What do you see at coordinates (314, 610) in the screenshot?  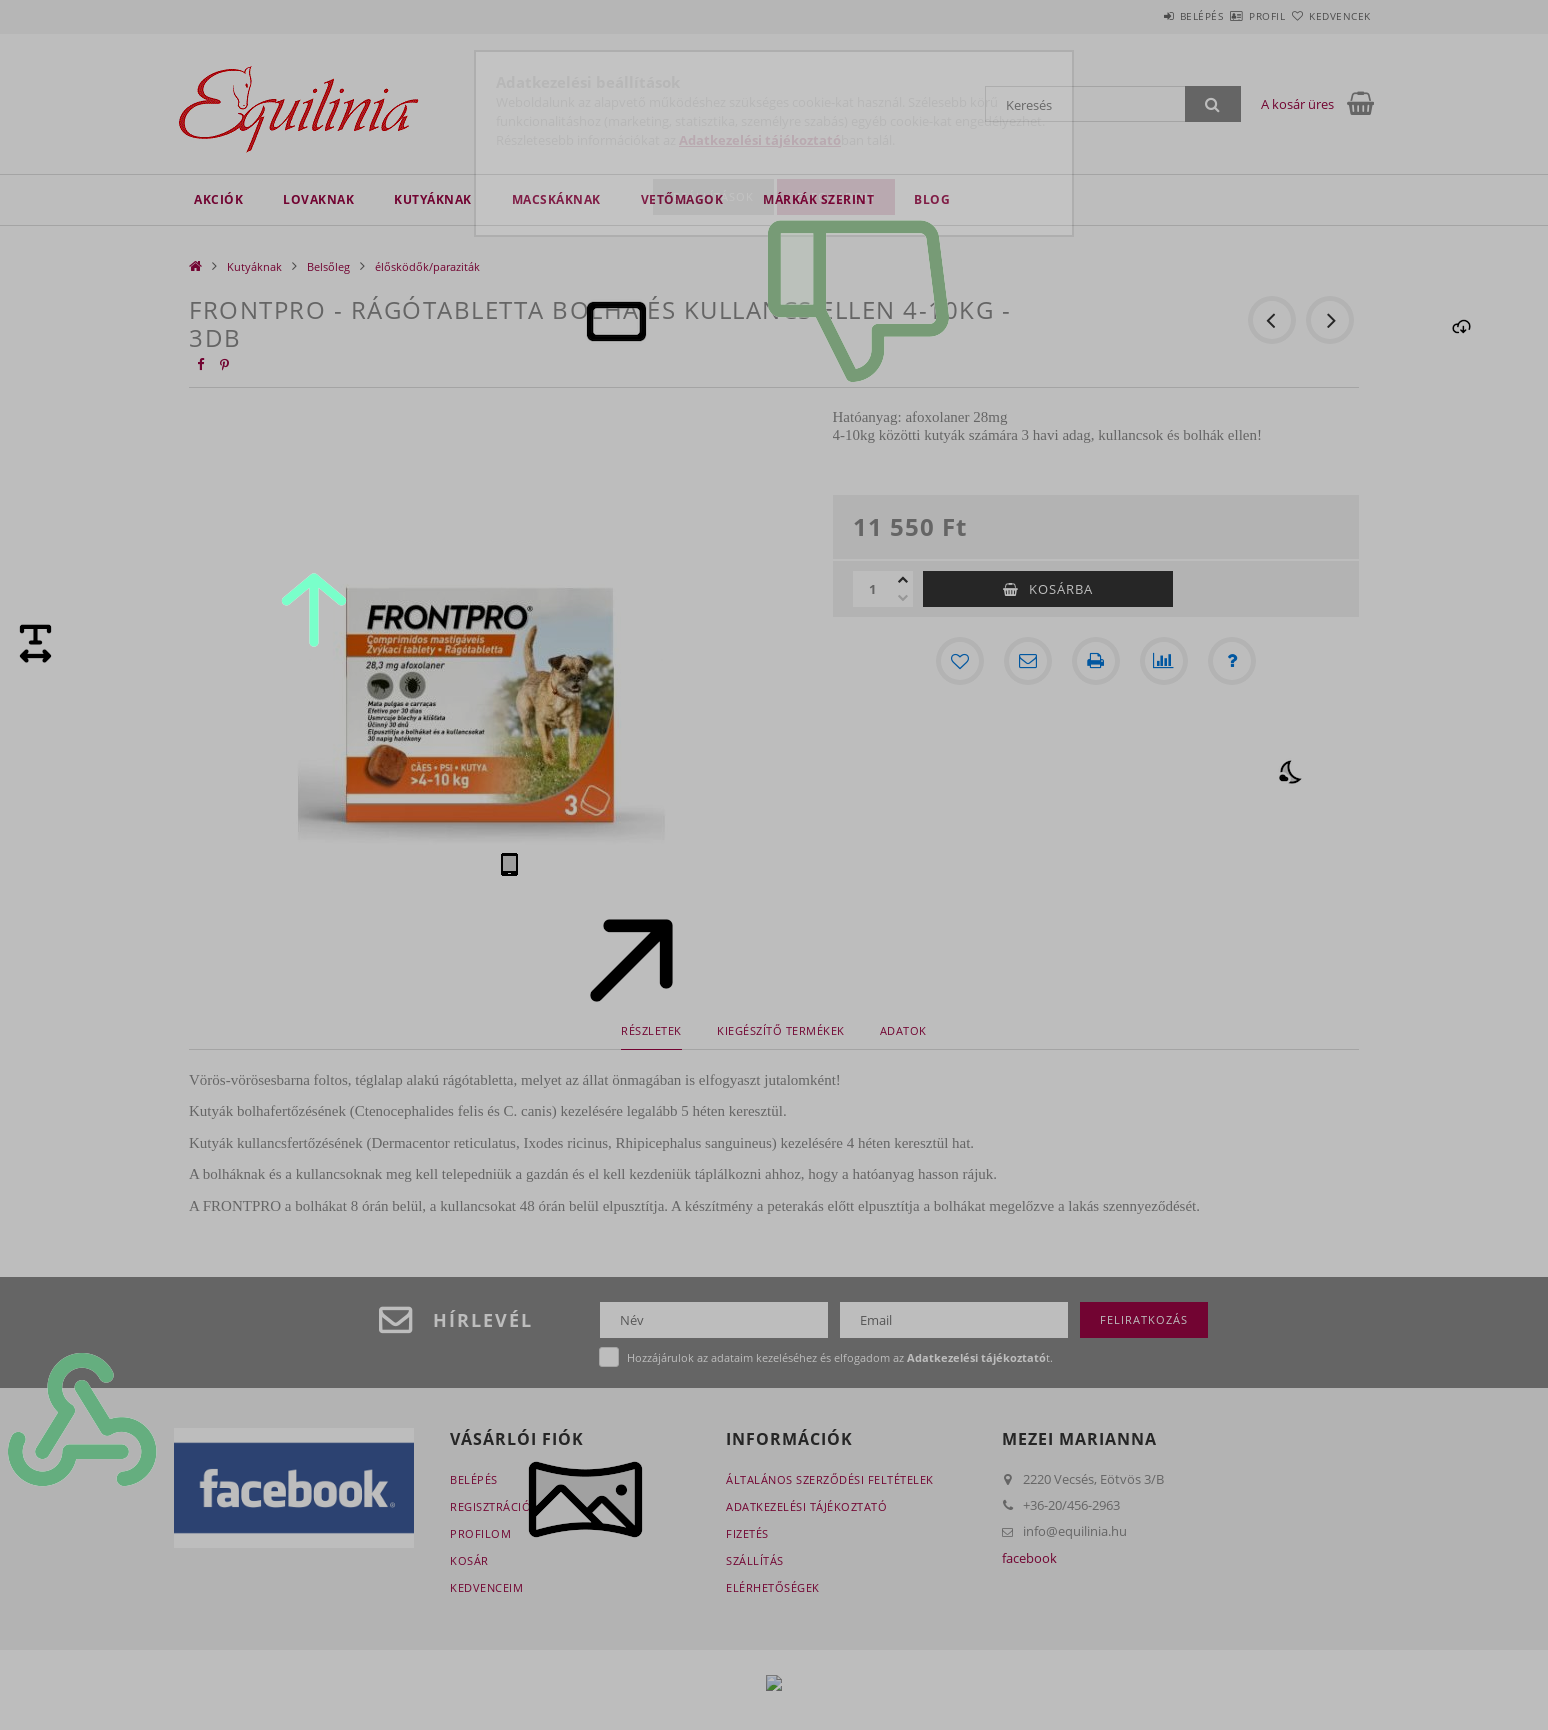 I see `scroll to top of page` at bounding box center [314, 610].